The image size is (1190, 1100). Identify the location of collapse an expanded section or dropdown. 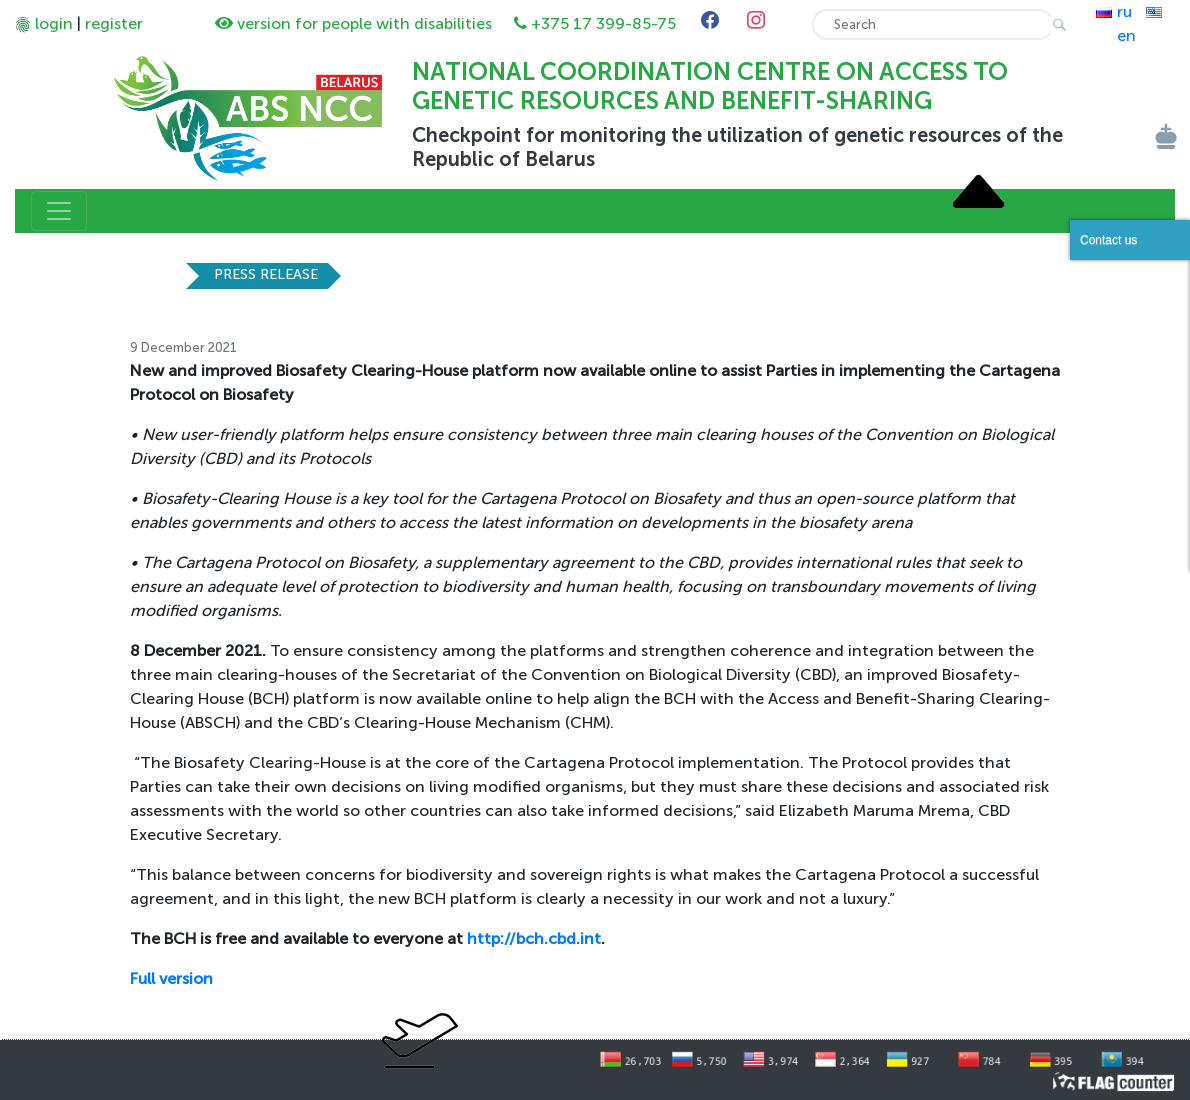
(978, 191).